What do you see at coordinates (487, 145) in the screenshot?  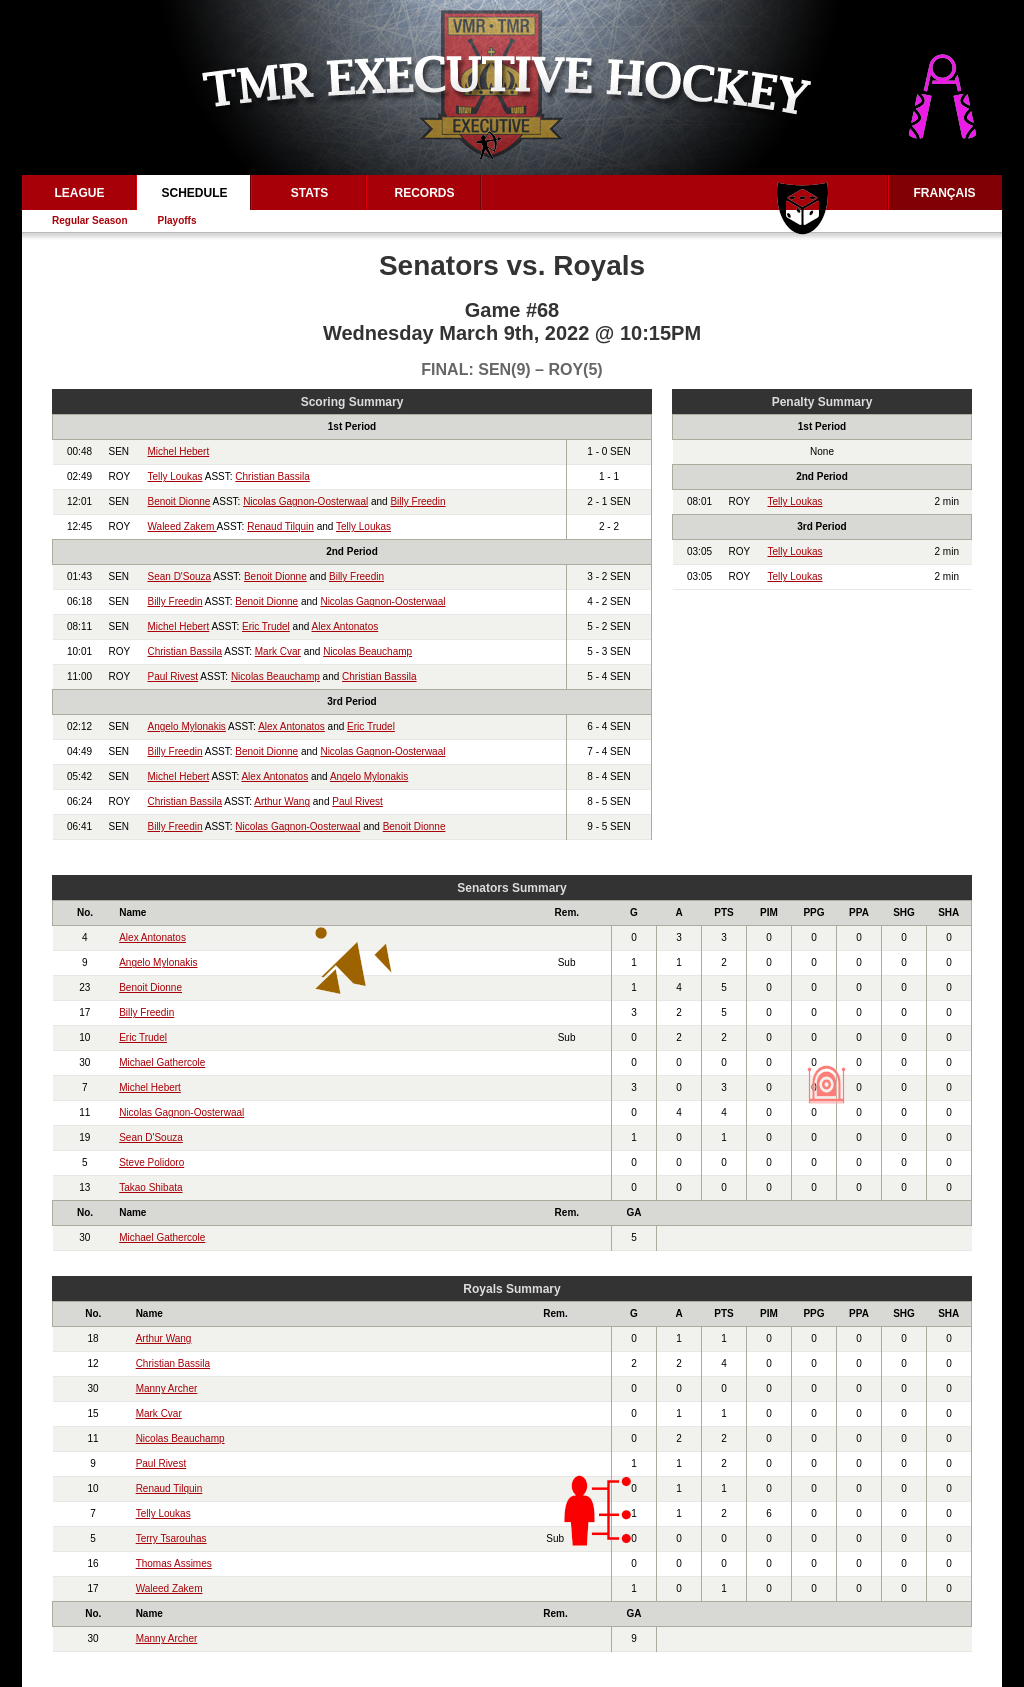 I see `select archer class or character` at bounding box center [487, 145].